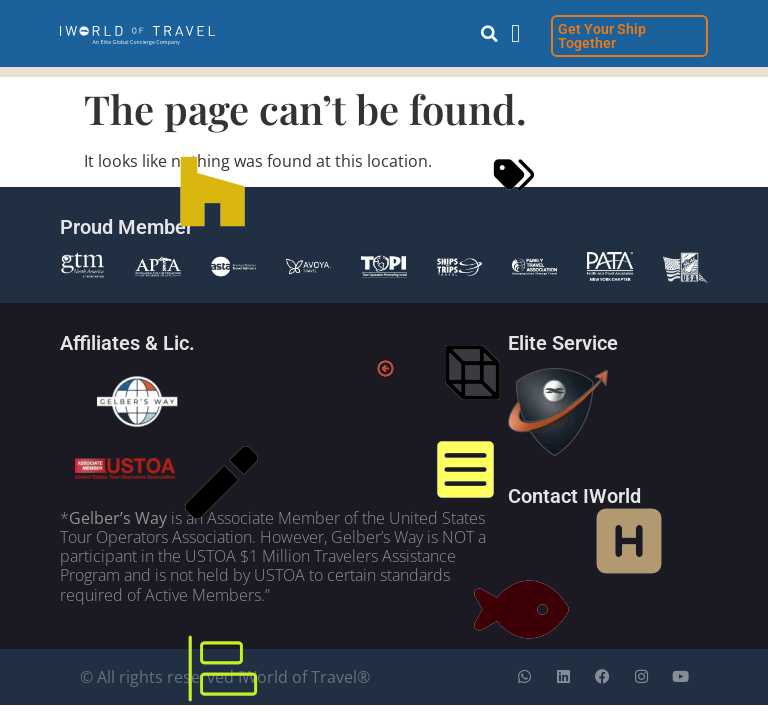 The width and height of the screenshot is (768, 720). I want to click on align text to the left margin, so click(221, 668).